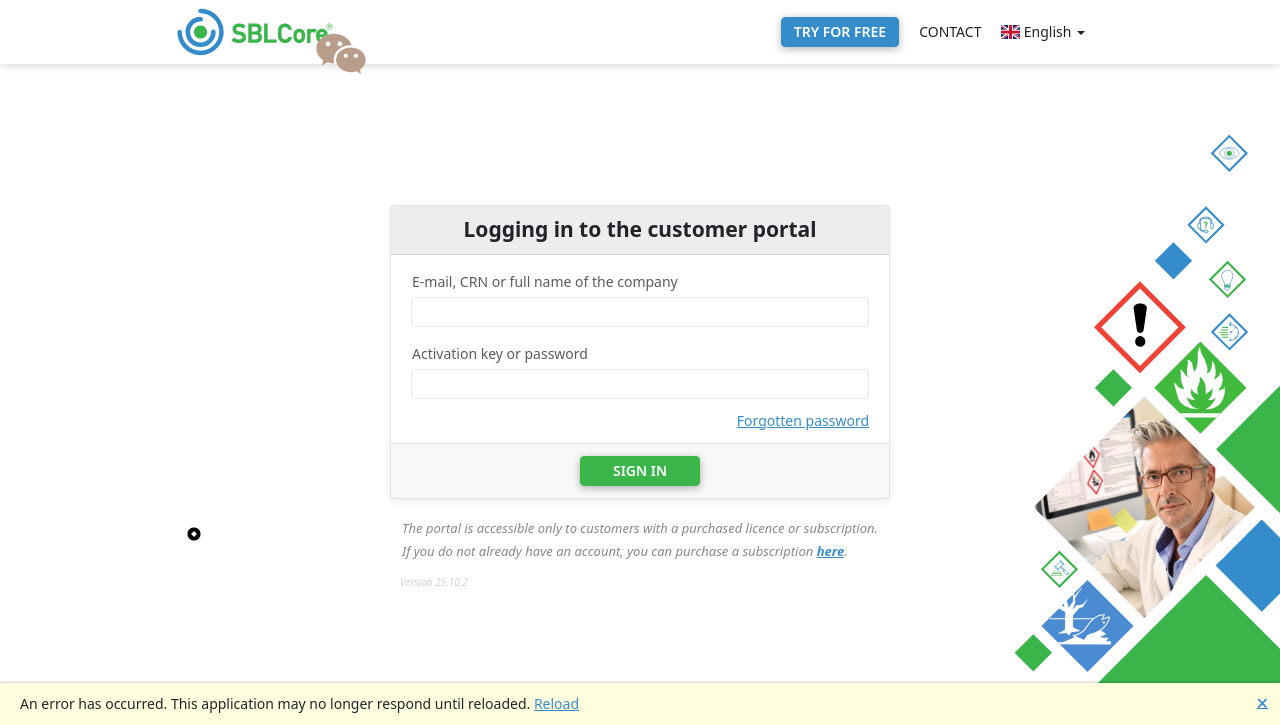 Image resolution: width=1280 pixels, height=725 pixels. Describe the element at coordinates (194, 534) in the screenshot. I see `view copper coin balance or currency` at that location.